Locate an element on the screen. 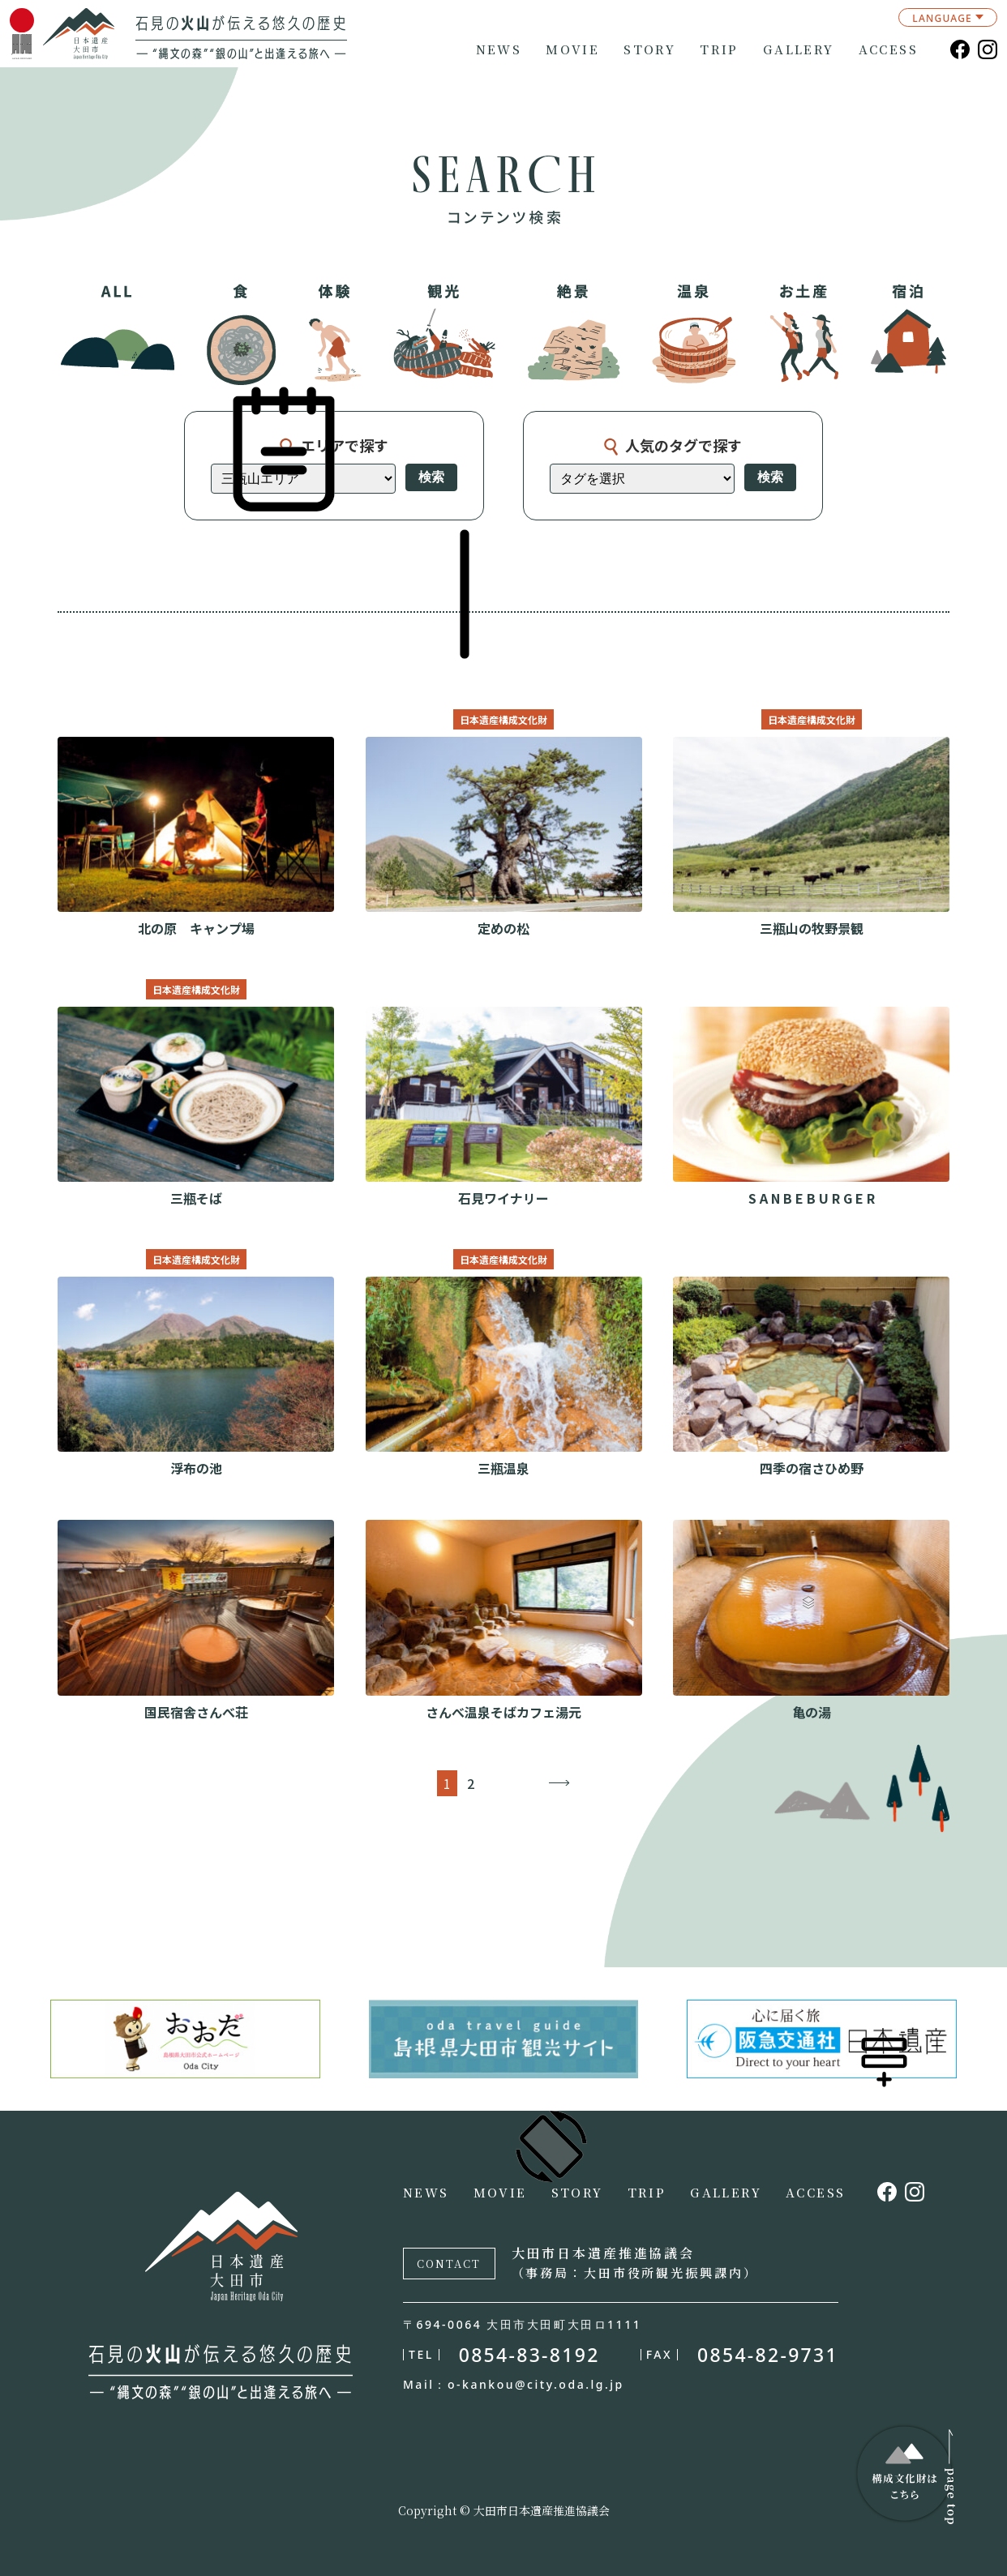 Image resolution: width=1007 pixels, height=2576 pixels. vertical divider or separator between UI elements is located at coordinates (465, 594).